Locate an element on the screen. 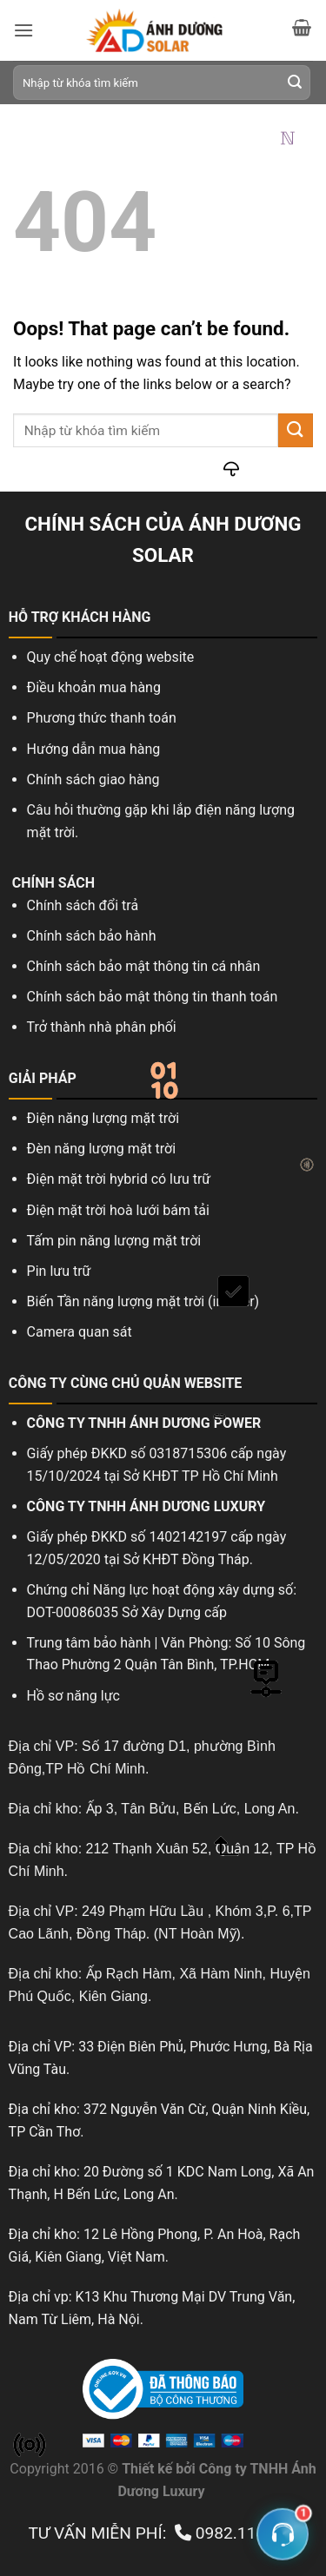 The image size is (326, 2576). tap to pay with contactless payment is located at coordinates (307, 1165).